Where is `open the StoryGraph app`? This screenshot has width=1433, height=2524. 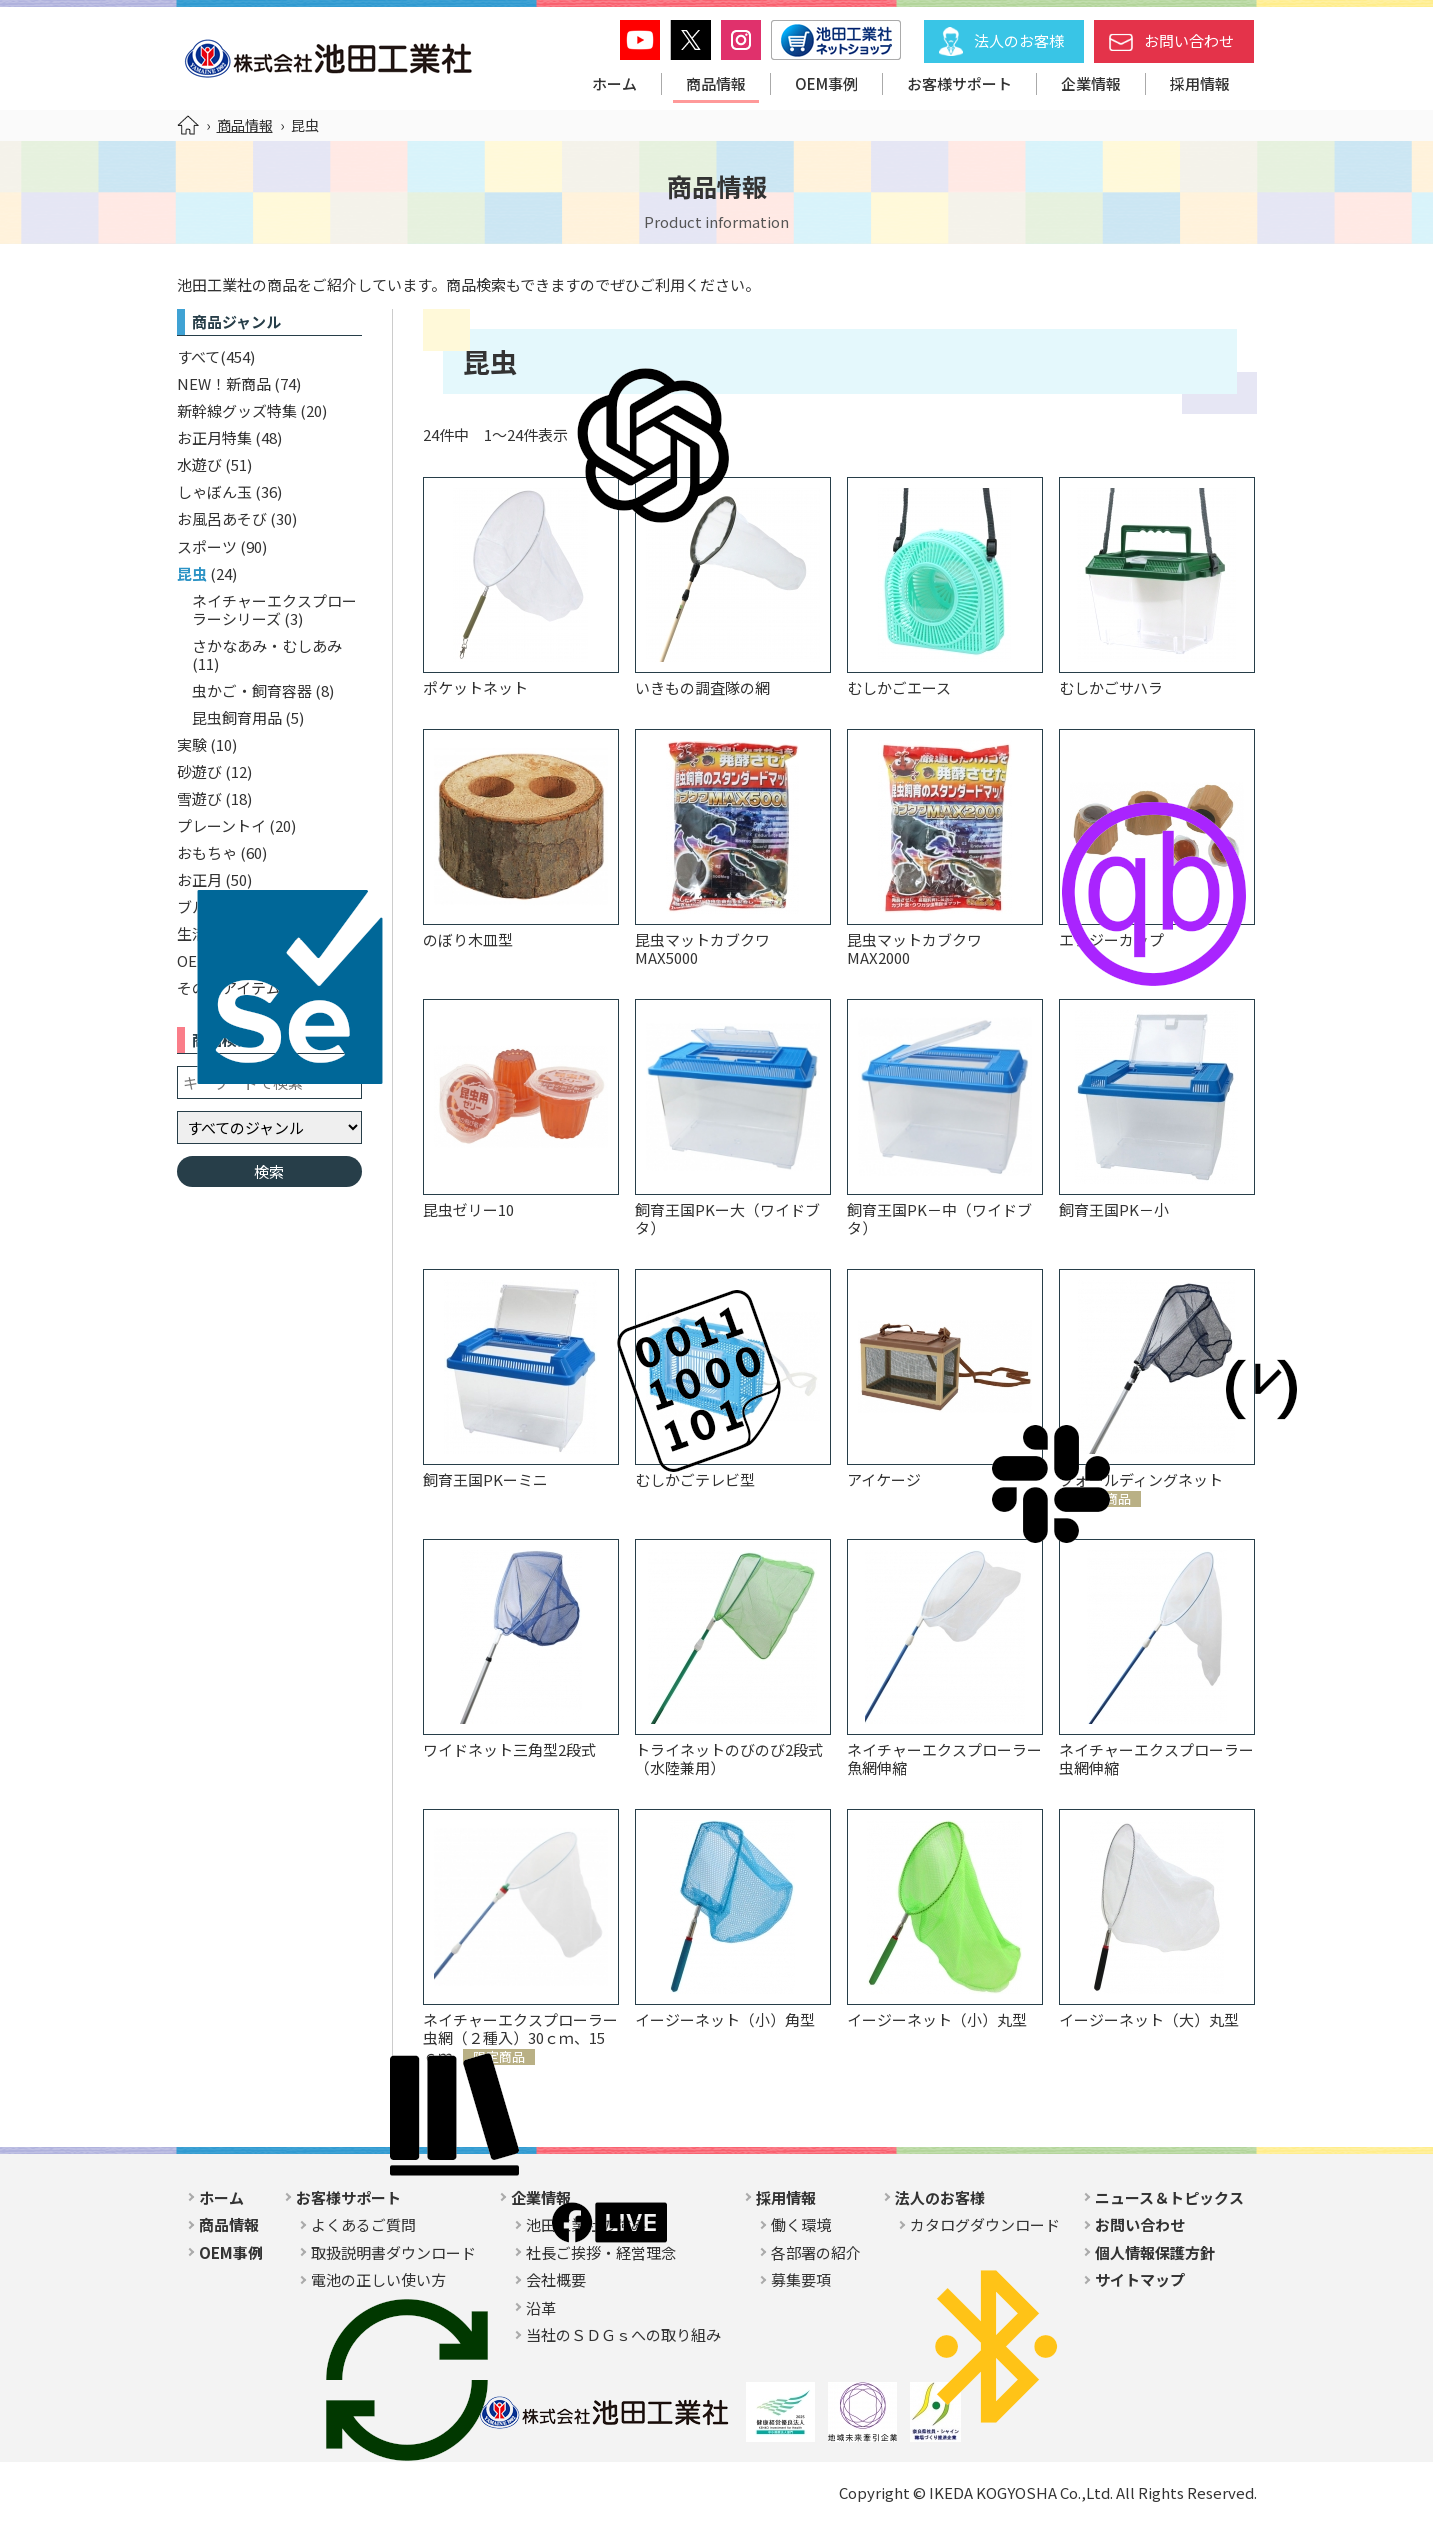
open the StoryGraph app is located at coordinates (454, 2114).